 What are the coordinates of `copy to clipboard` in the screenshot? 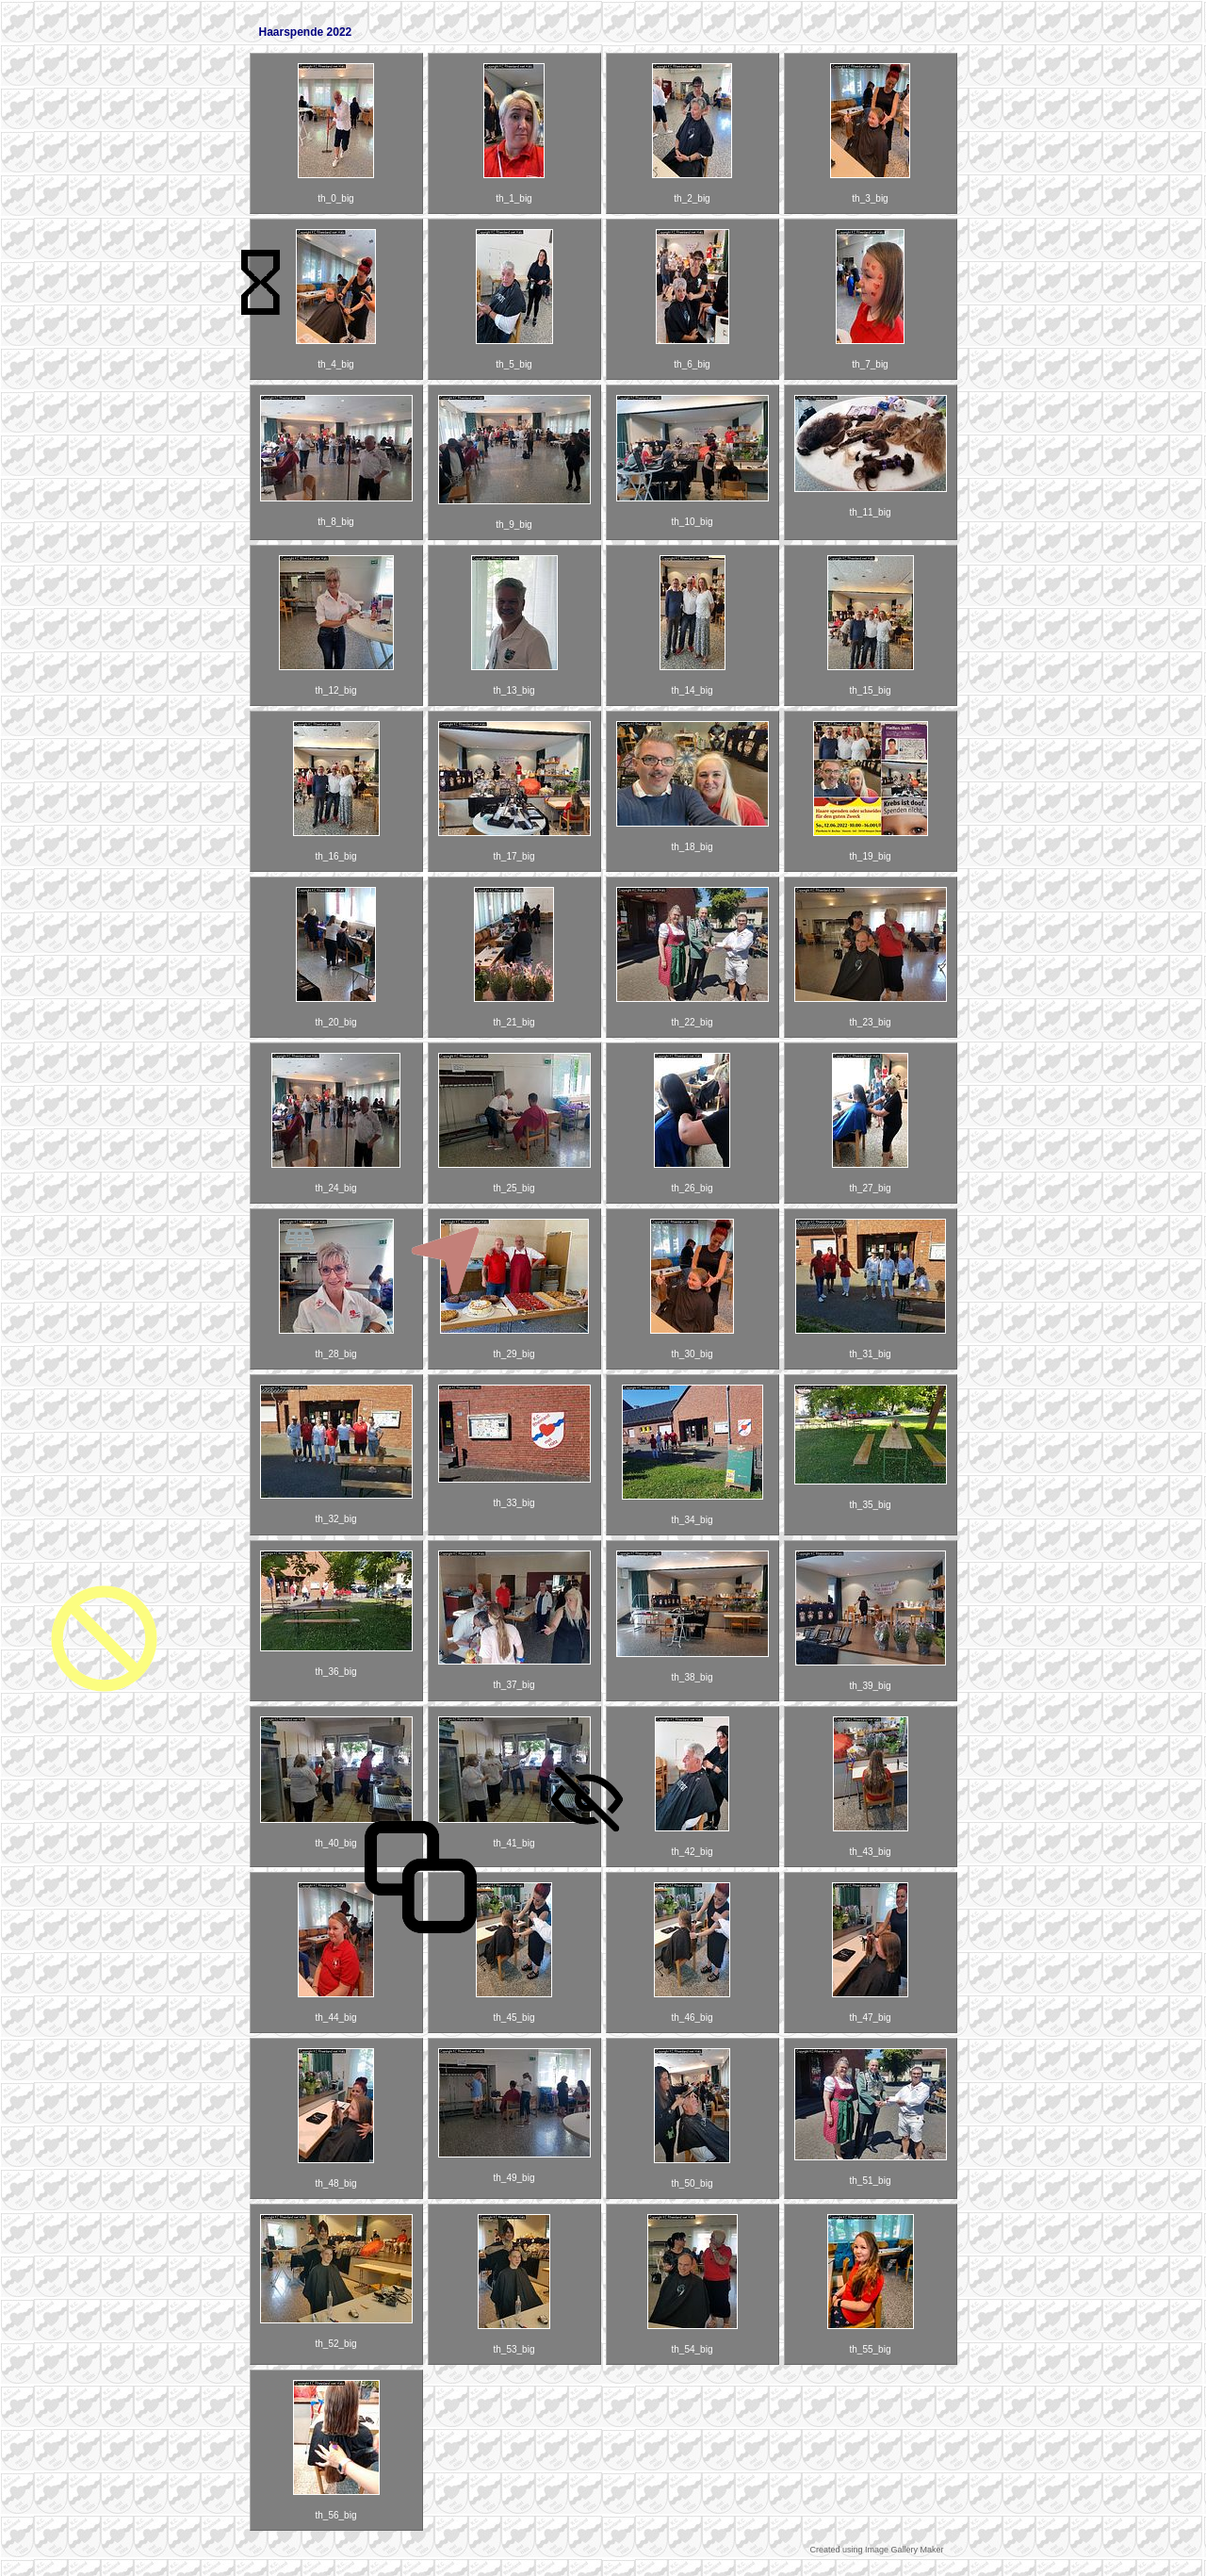 It's located at (420, 1877).